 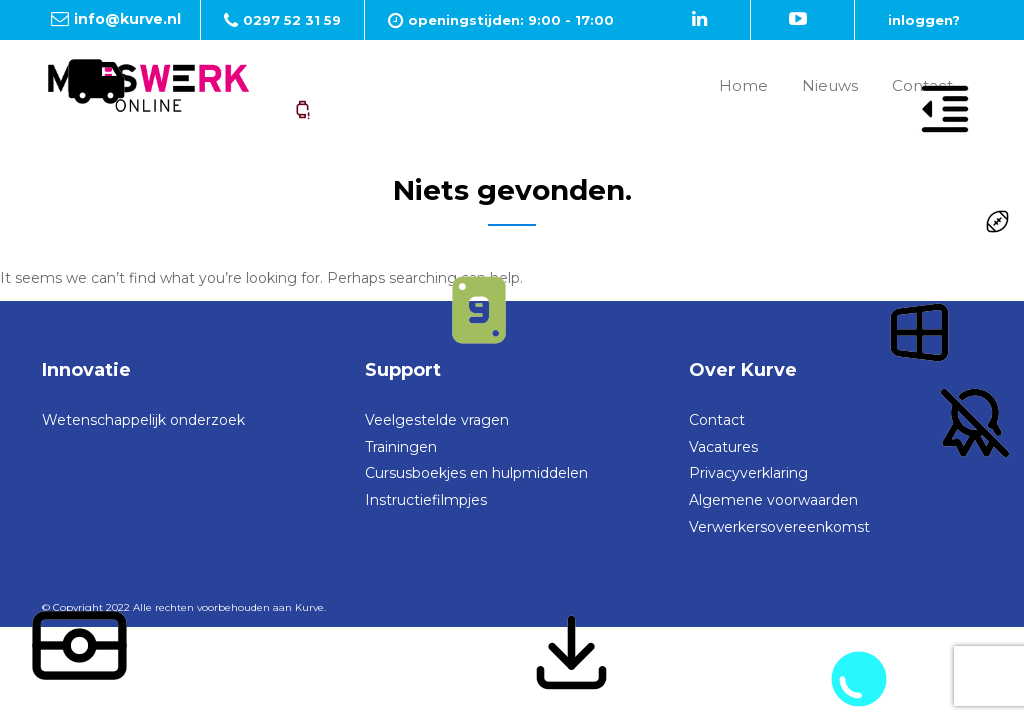 What do you see at coordinates (302, 109) in the screenshot?
I see `smartwatch alert or notification` at bounding box center [302, 109].